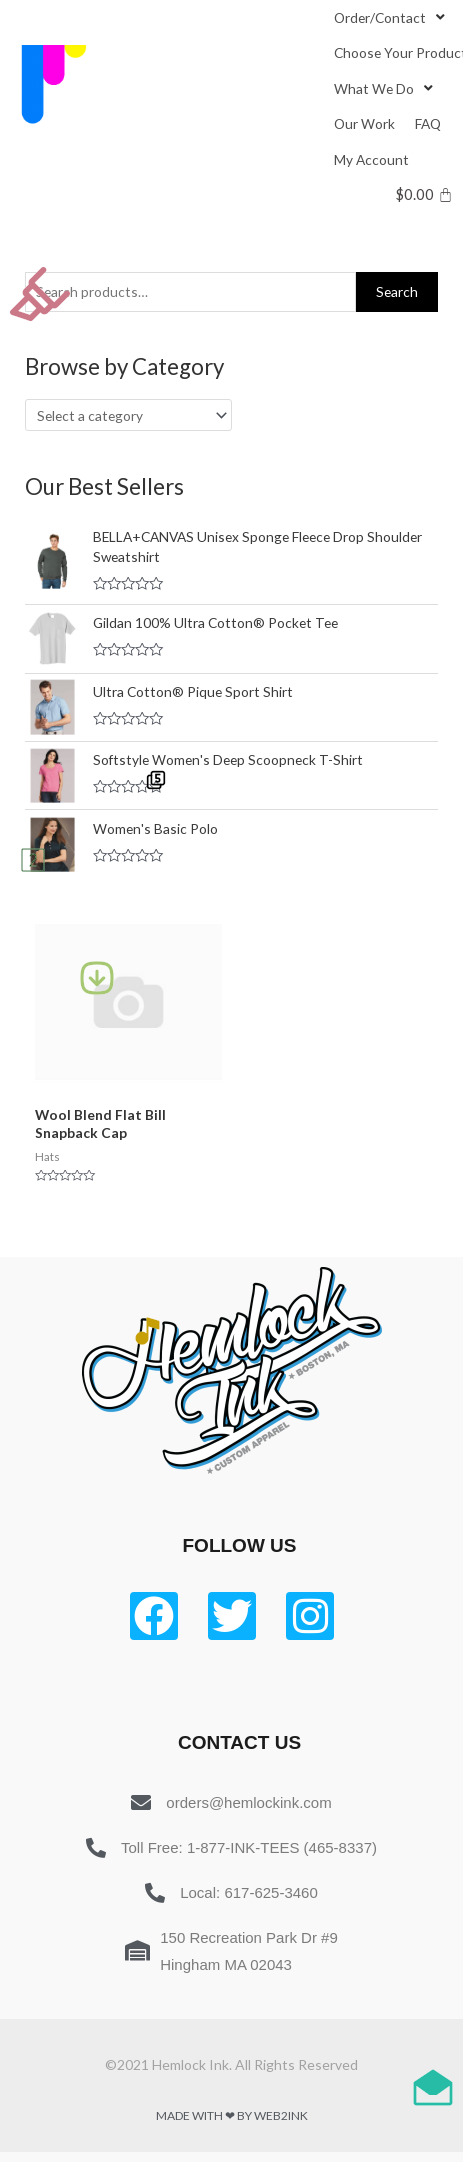  Describe the element at coordinates (147, 1330) in the screenshot. I see `open music player or audio library` at that location.